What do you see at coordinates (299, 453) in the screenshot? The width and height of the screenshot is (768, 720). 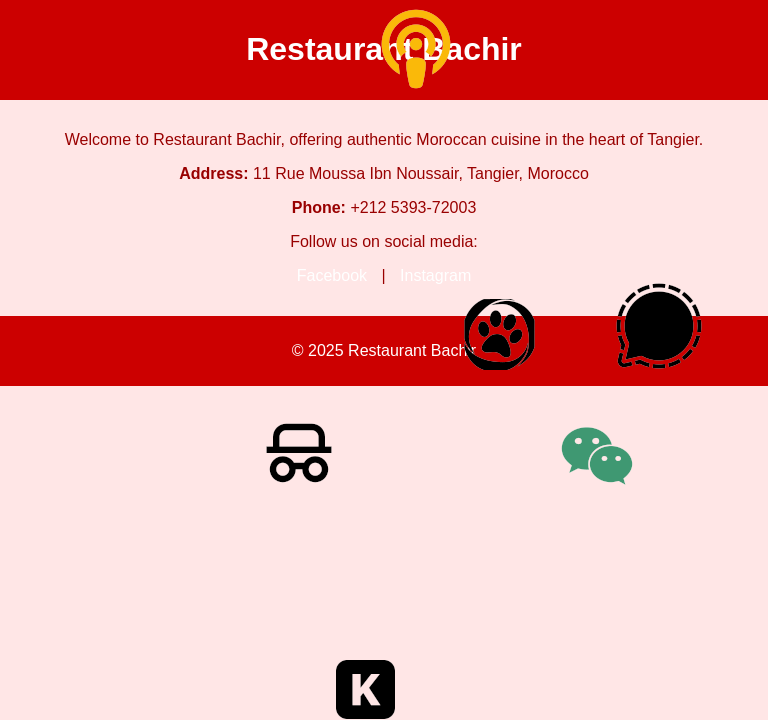 I see `incognito or private browsing mode` at bounding box center [299, 453].